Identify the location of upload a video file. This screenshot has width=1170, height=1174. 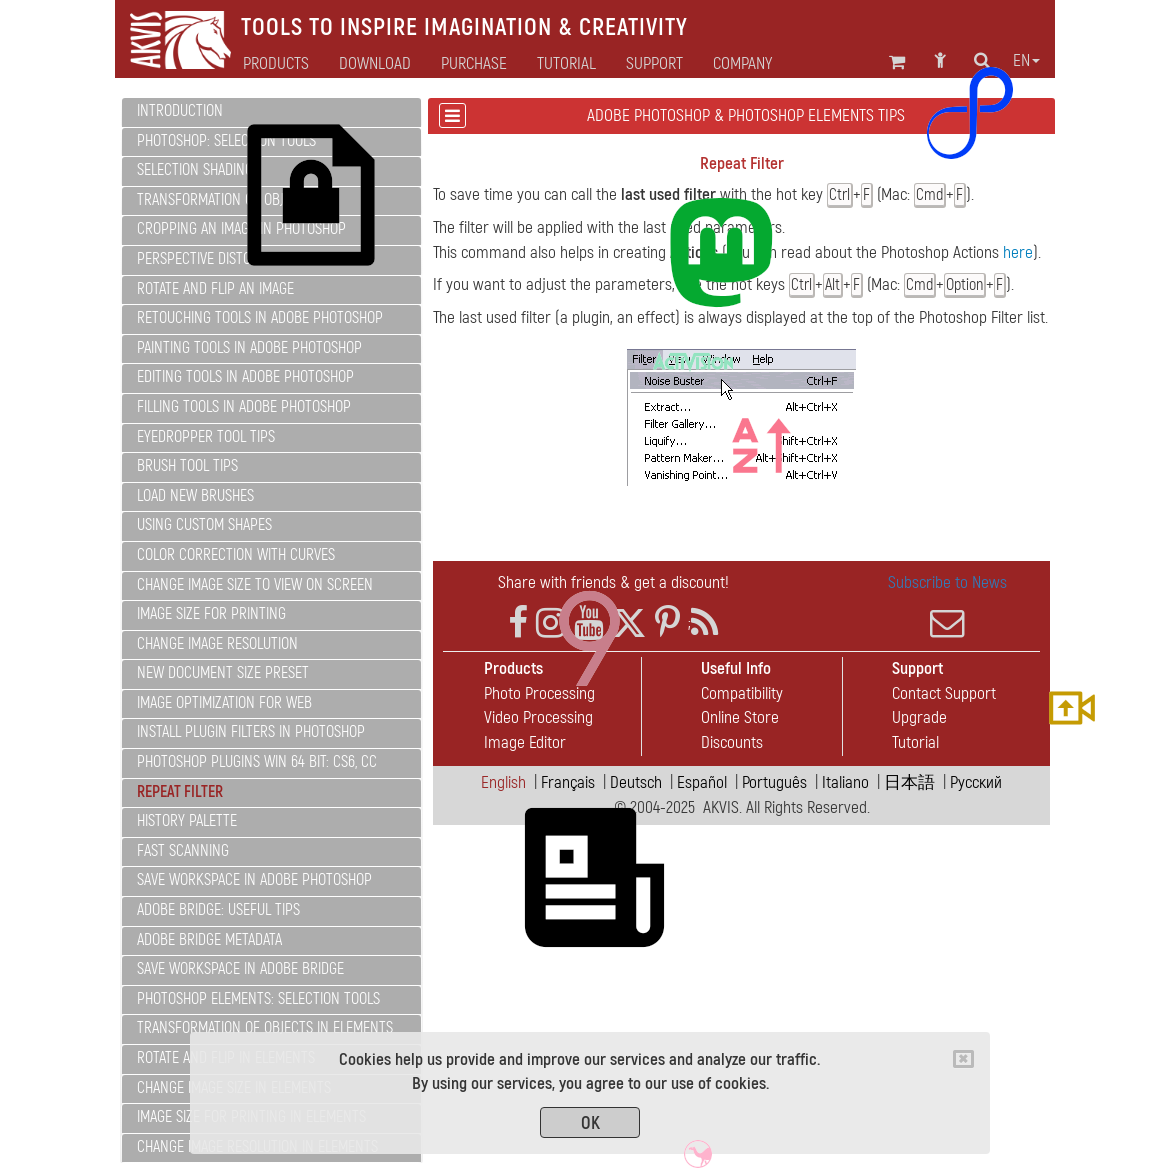
(1072, 708).